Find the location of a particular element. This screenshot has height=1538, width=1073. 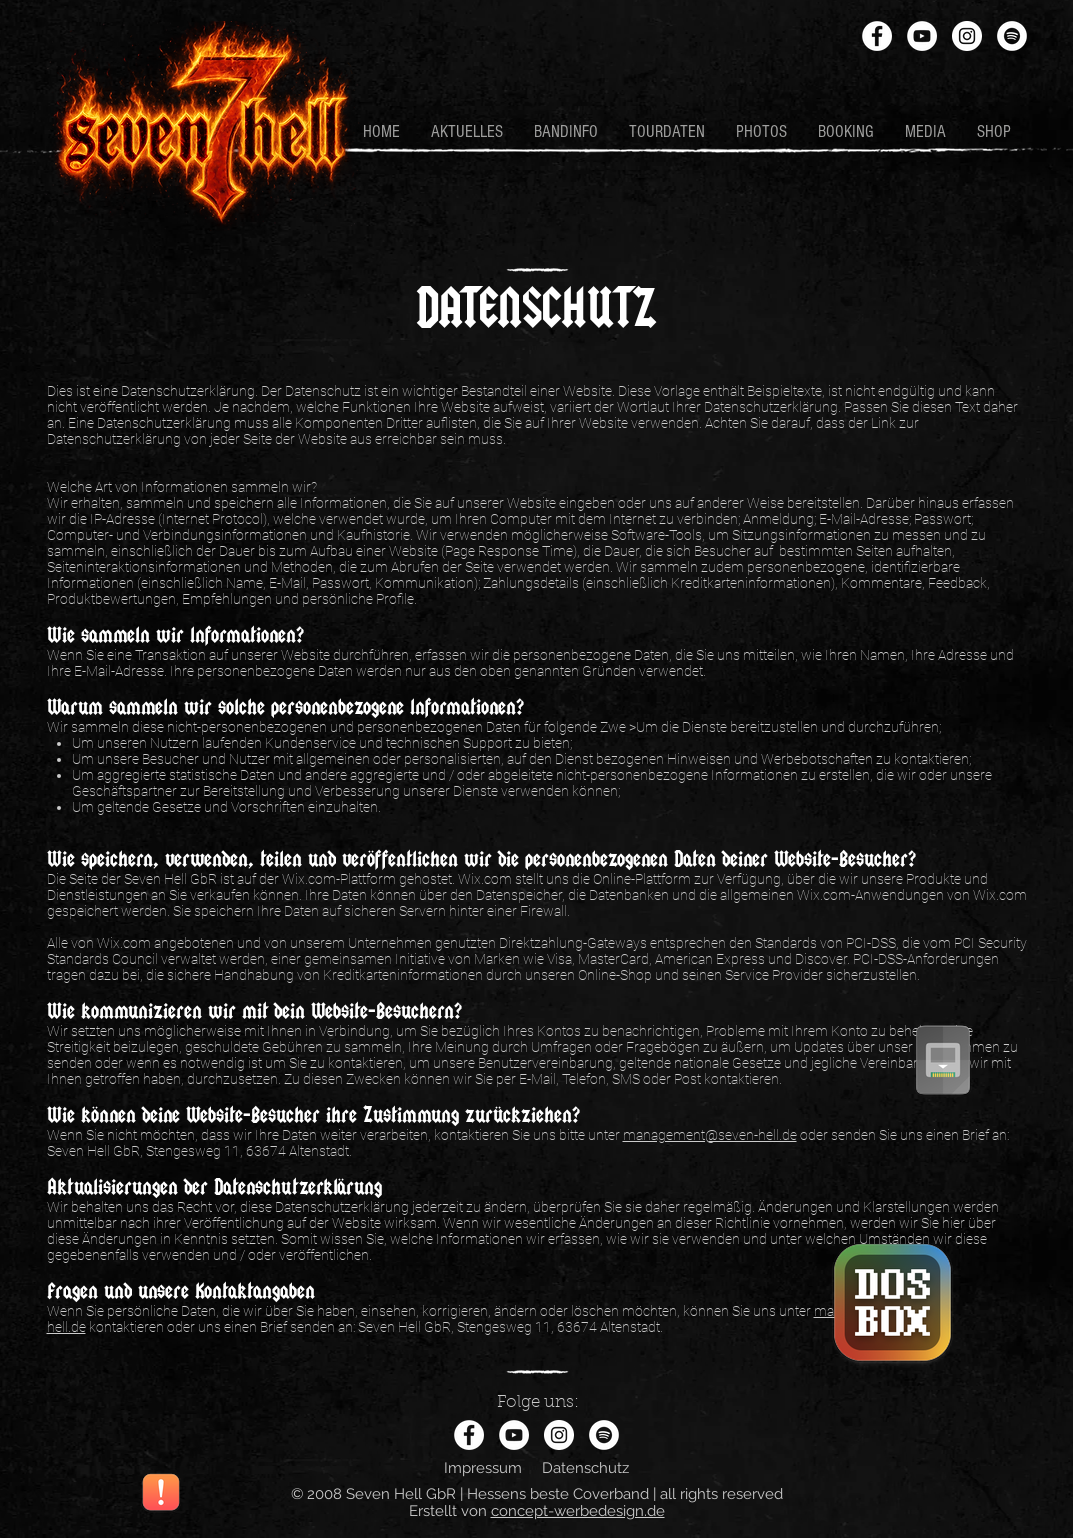

indicates an error has occurred is located at coordinates (161, 1493).